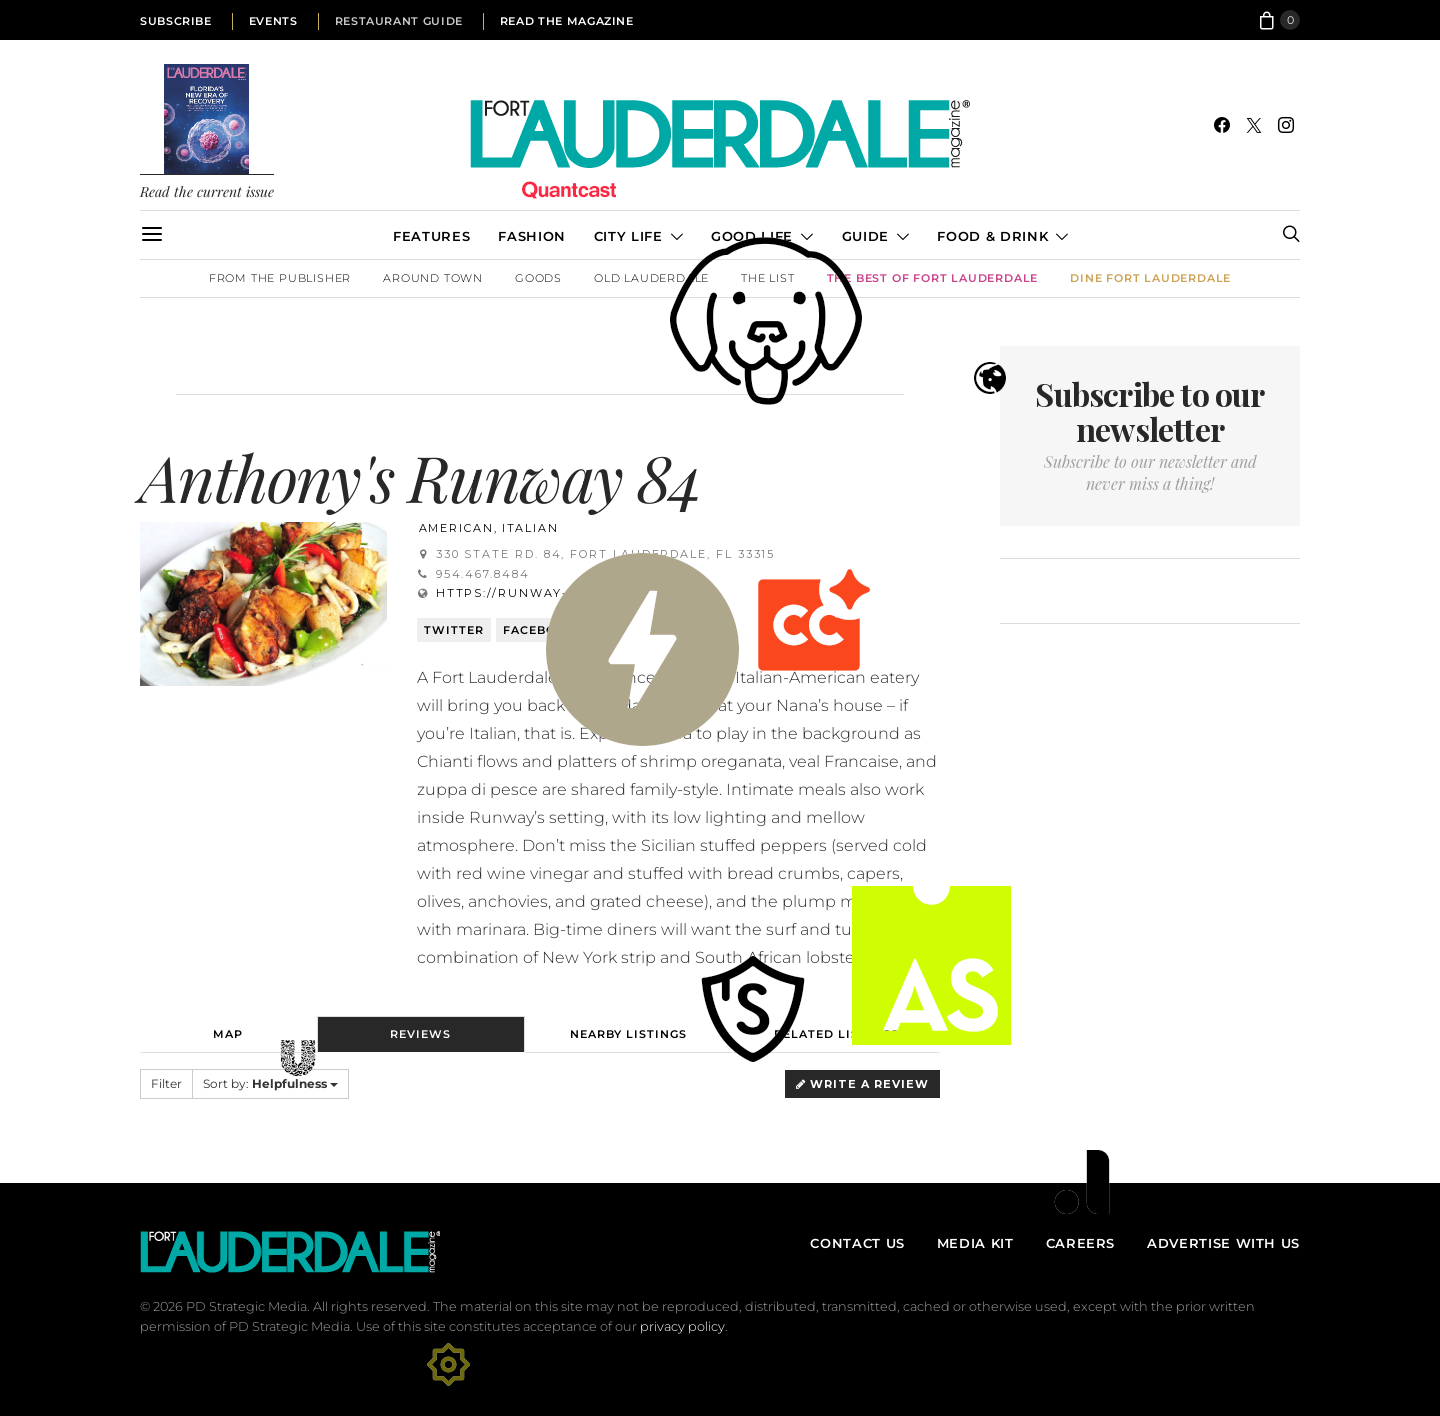 The width and height of the screenshot is (1440, 1416). What do you see at coordinates (298, 1058) in the screenshot?
I see `unilever brand logo` at bounding box center [298, 1058].